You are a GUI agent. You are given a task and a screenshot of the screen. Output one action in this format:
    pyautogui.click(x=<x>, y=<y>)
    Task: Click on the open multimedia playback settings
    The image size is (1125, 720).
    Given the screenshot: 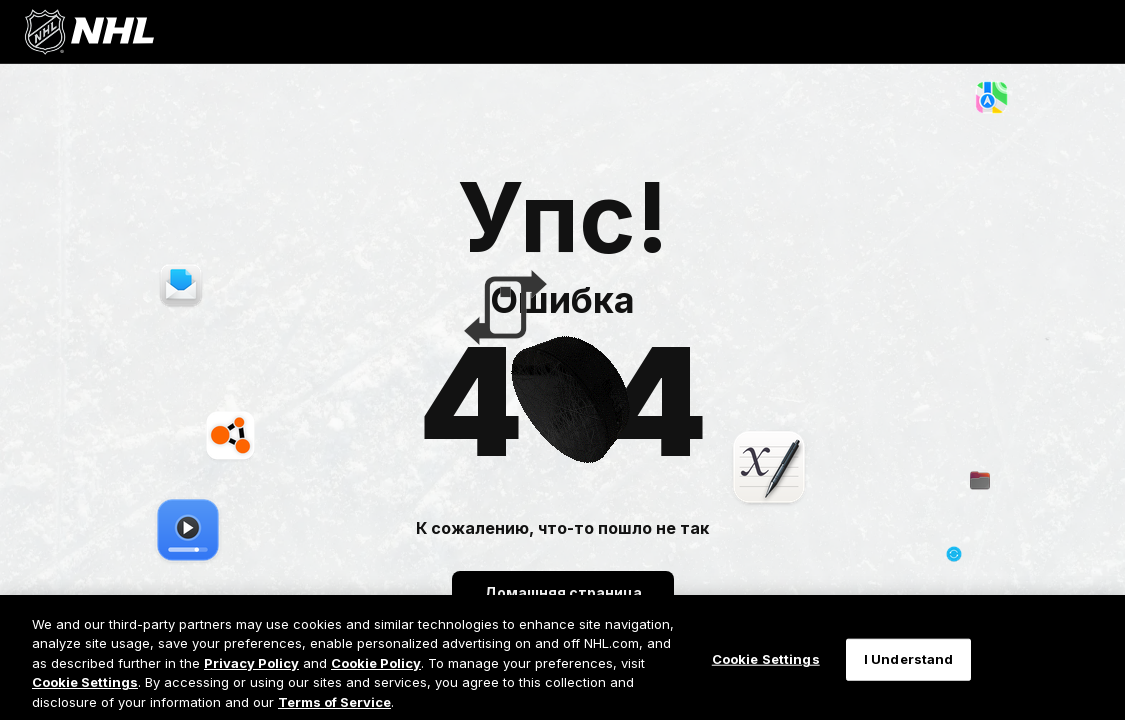 What is the action you would take?
    pyautogui.click(x=188, y=531)
    